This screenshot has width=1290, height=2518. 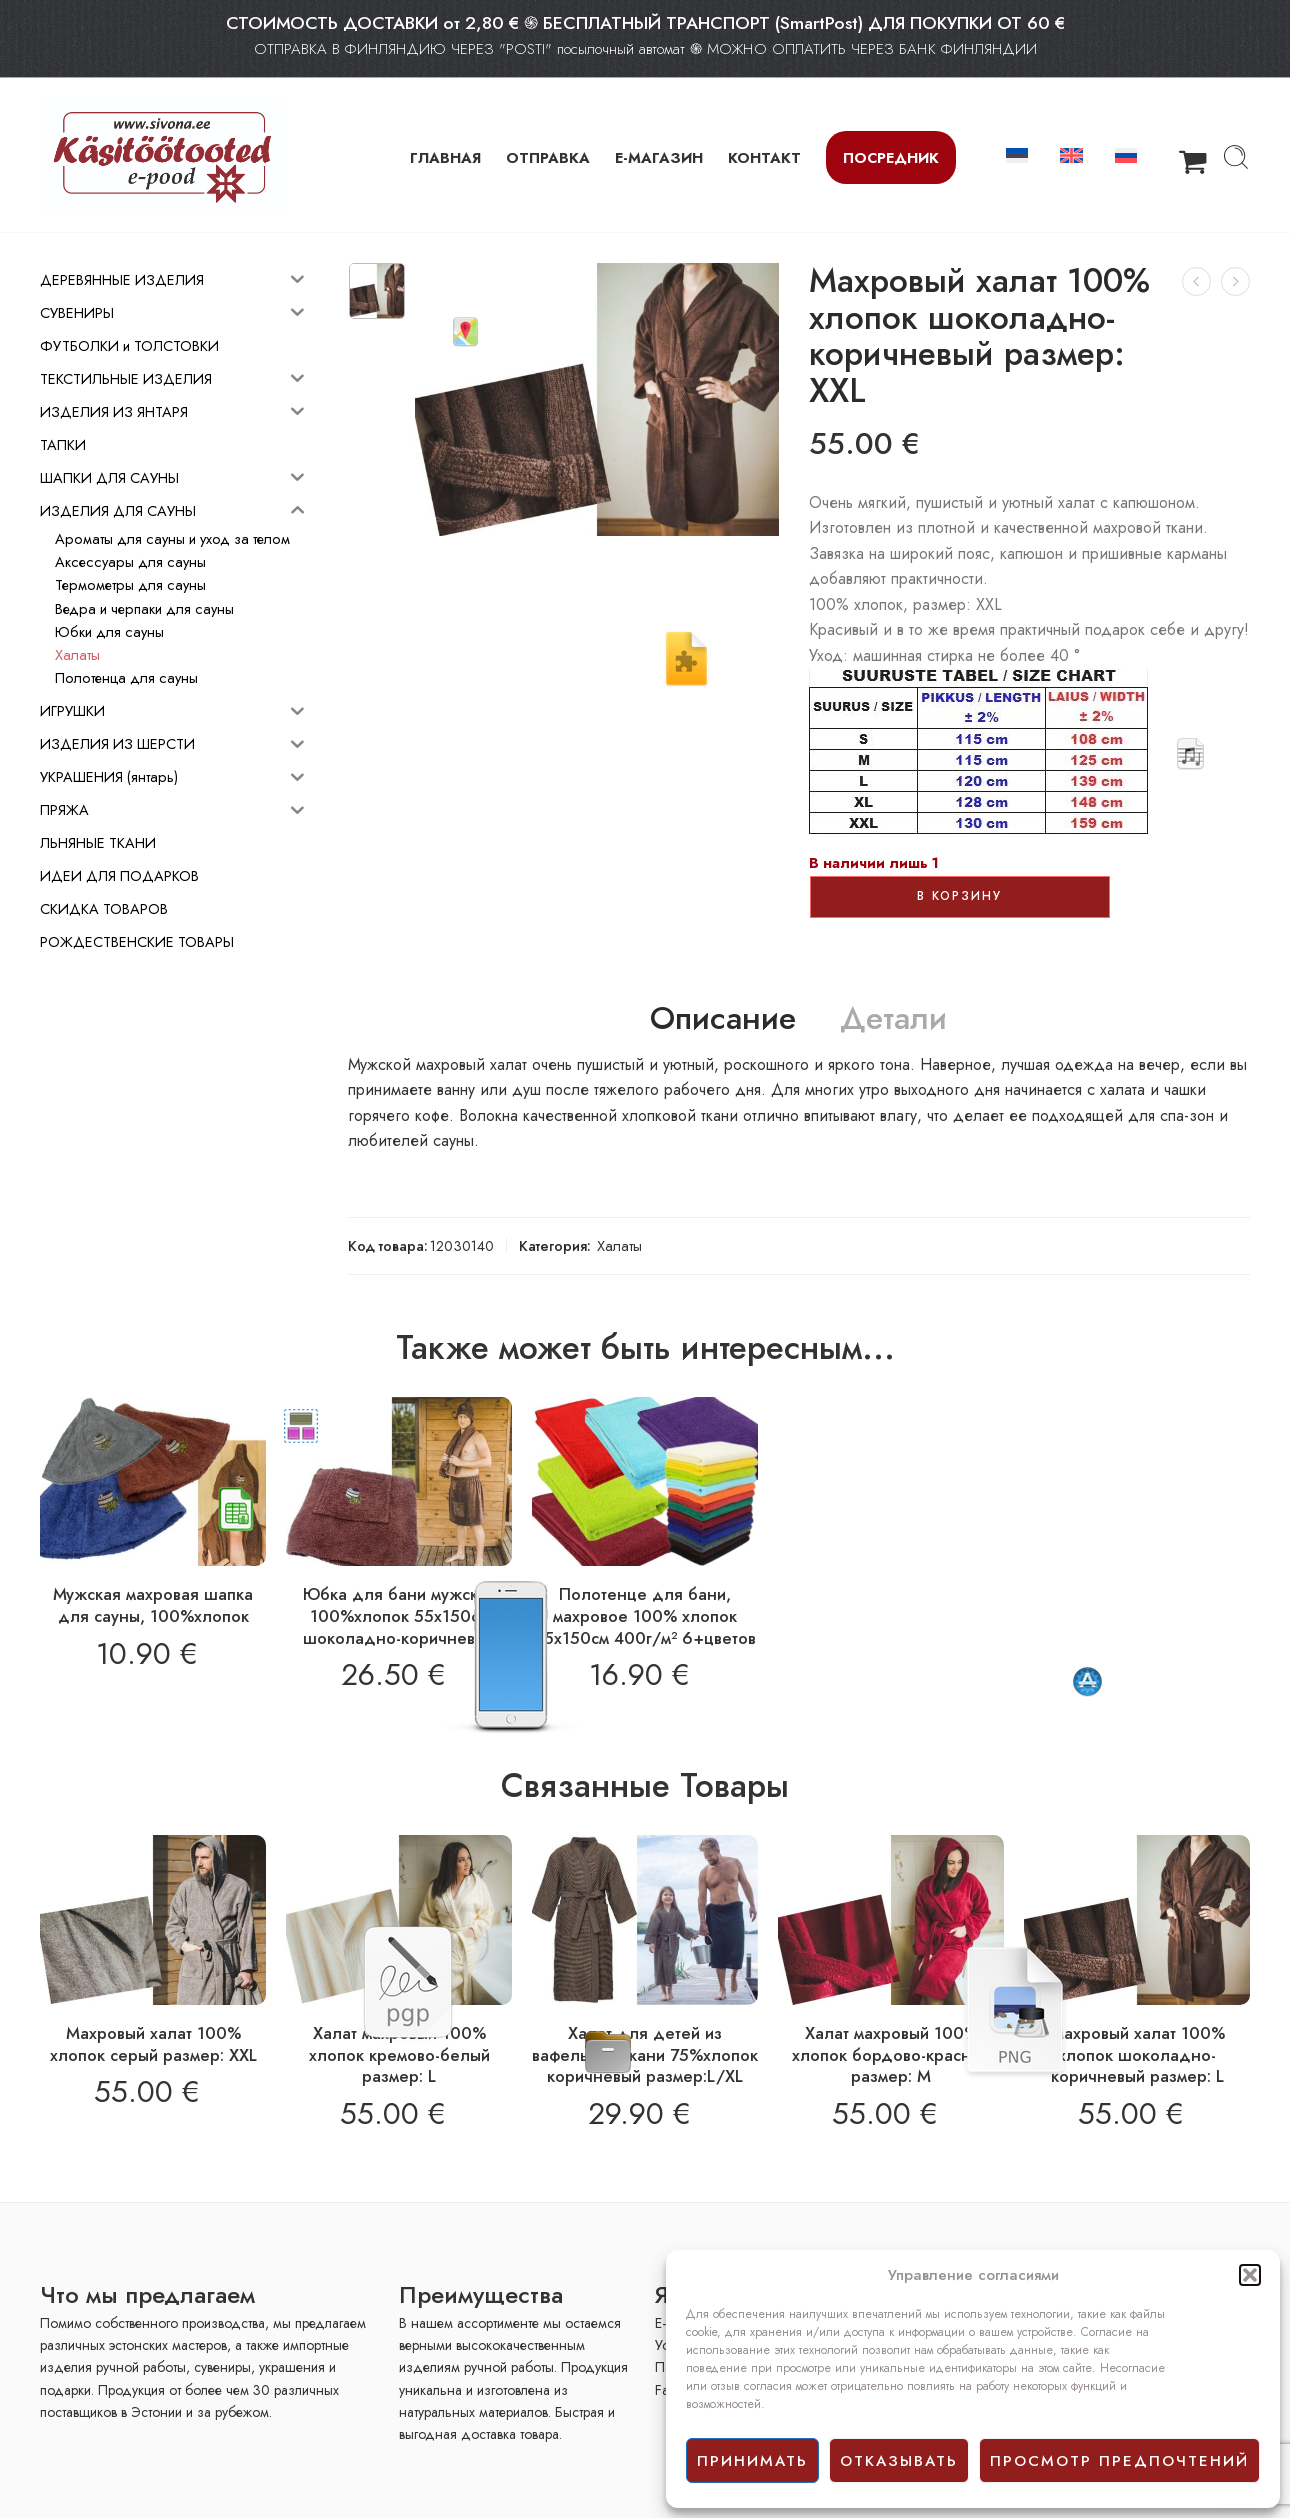 I want to click on open software properties or system settings, so click(x=1087, y=1681).